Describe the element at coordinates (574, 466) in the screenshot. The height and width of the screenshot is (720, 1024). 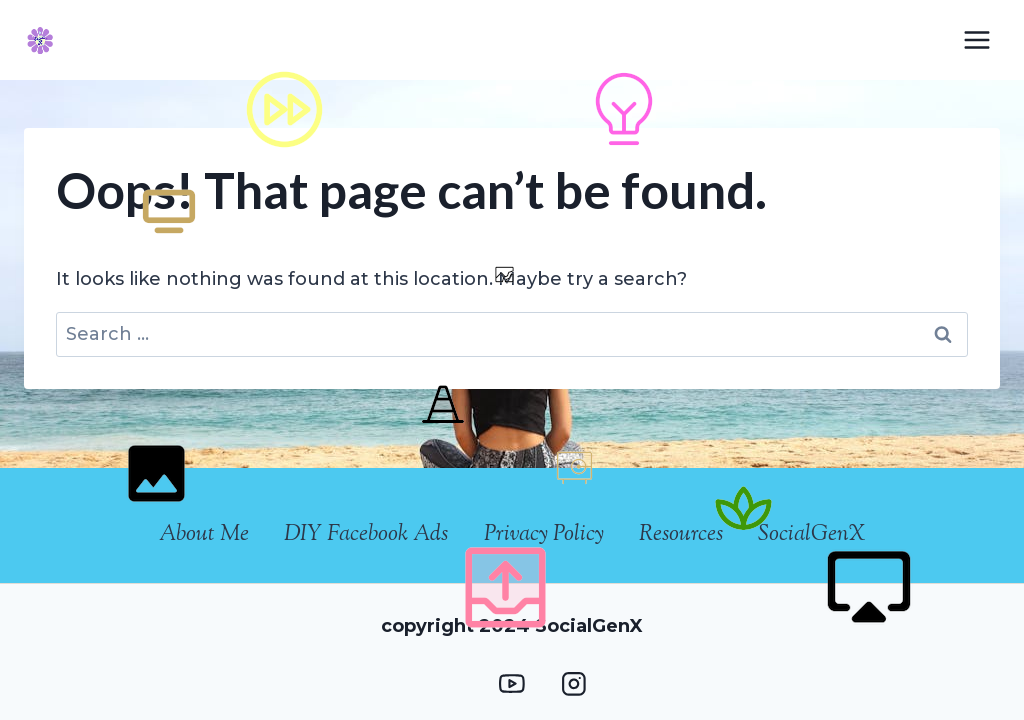
I see `access secure storage or vault` at that location.